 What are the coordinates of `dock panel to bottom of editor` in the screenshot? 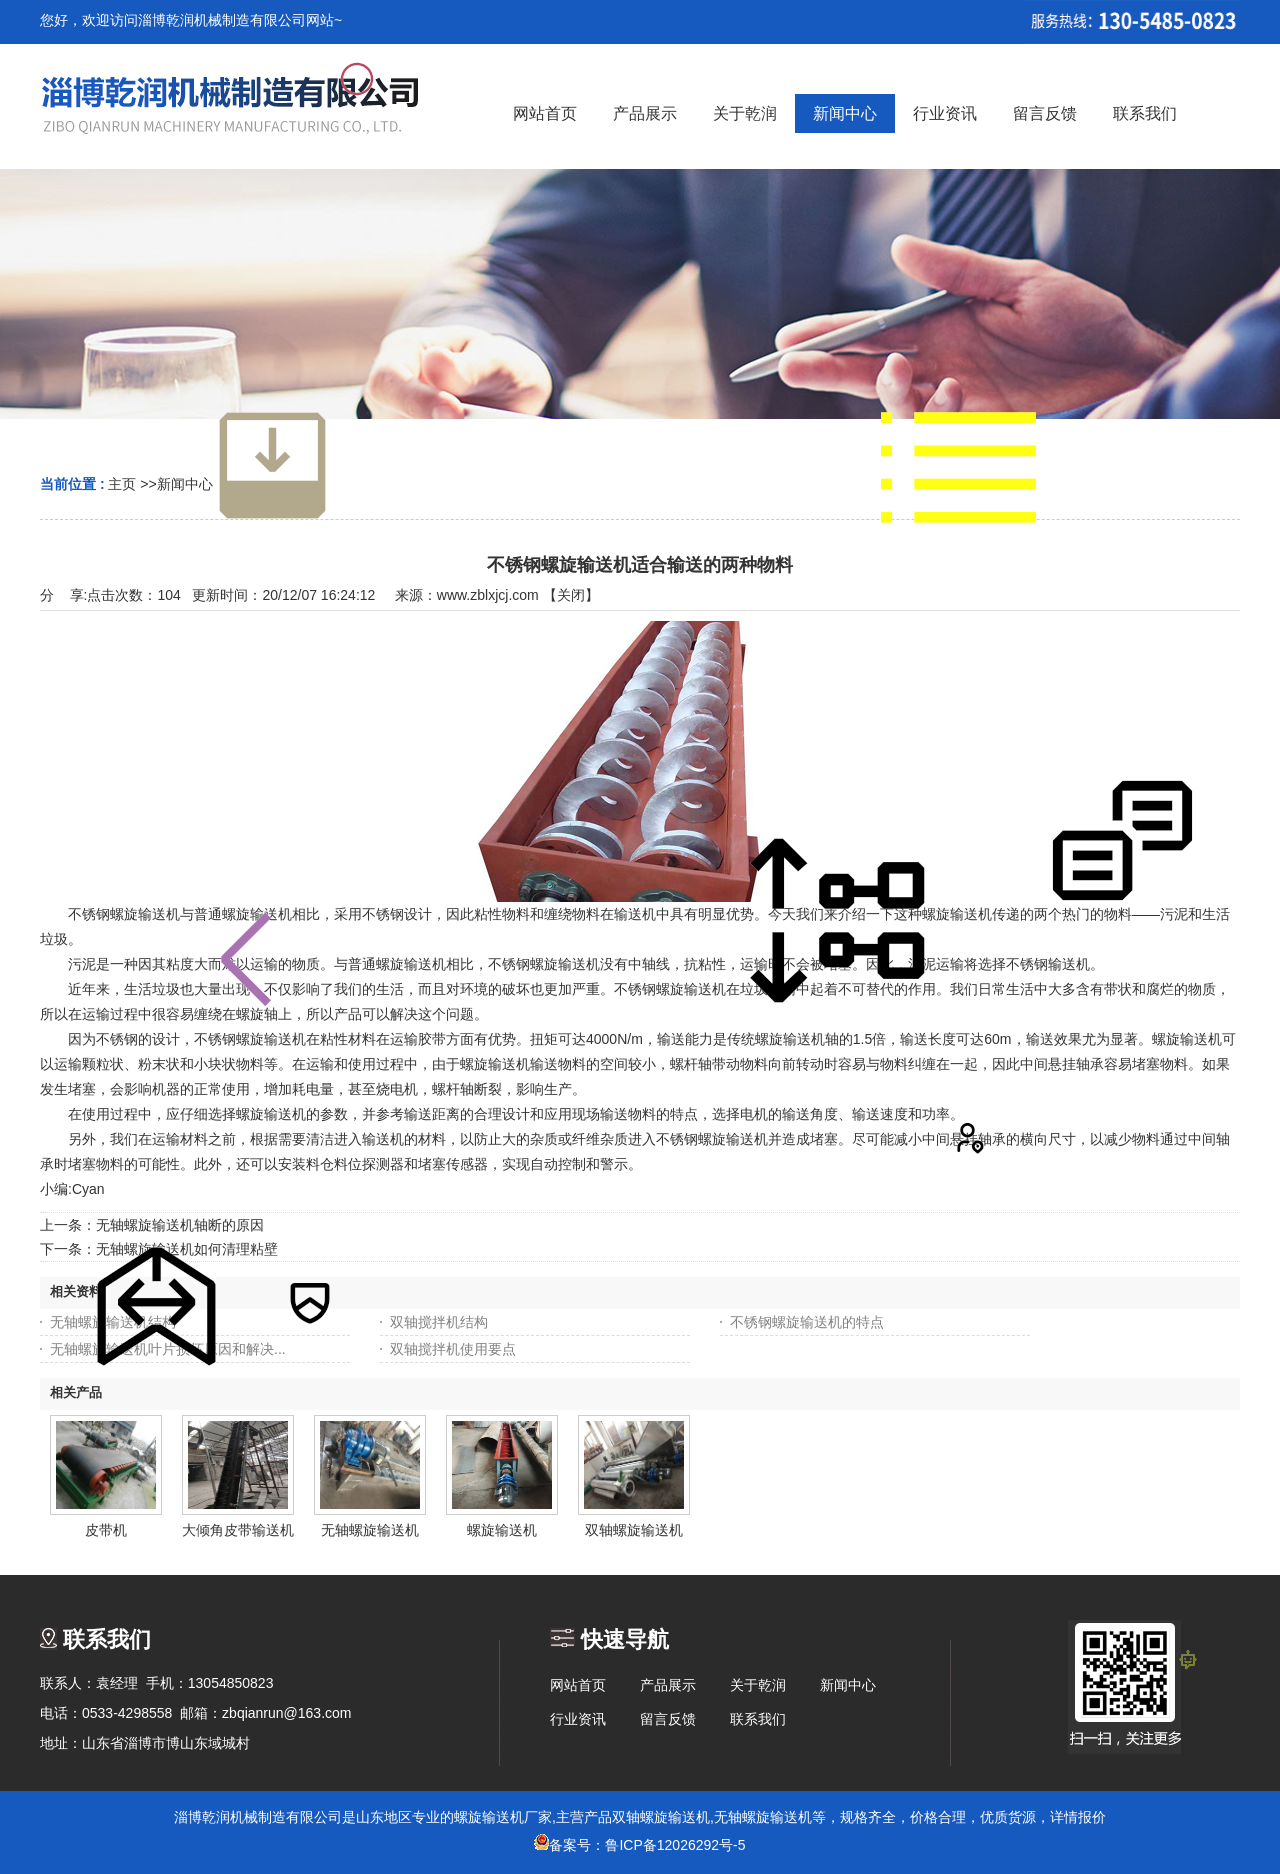 It's located at (272, 465).